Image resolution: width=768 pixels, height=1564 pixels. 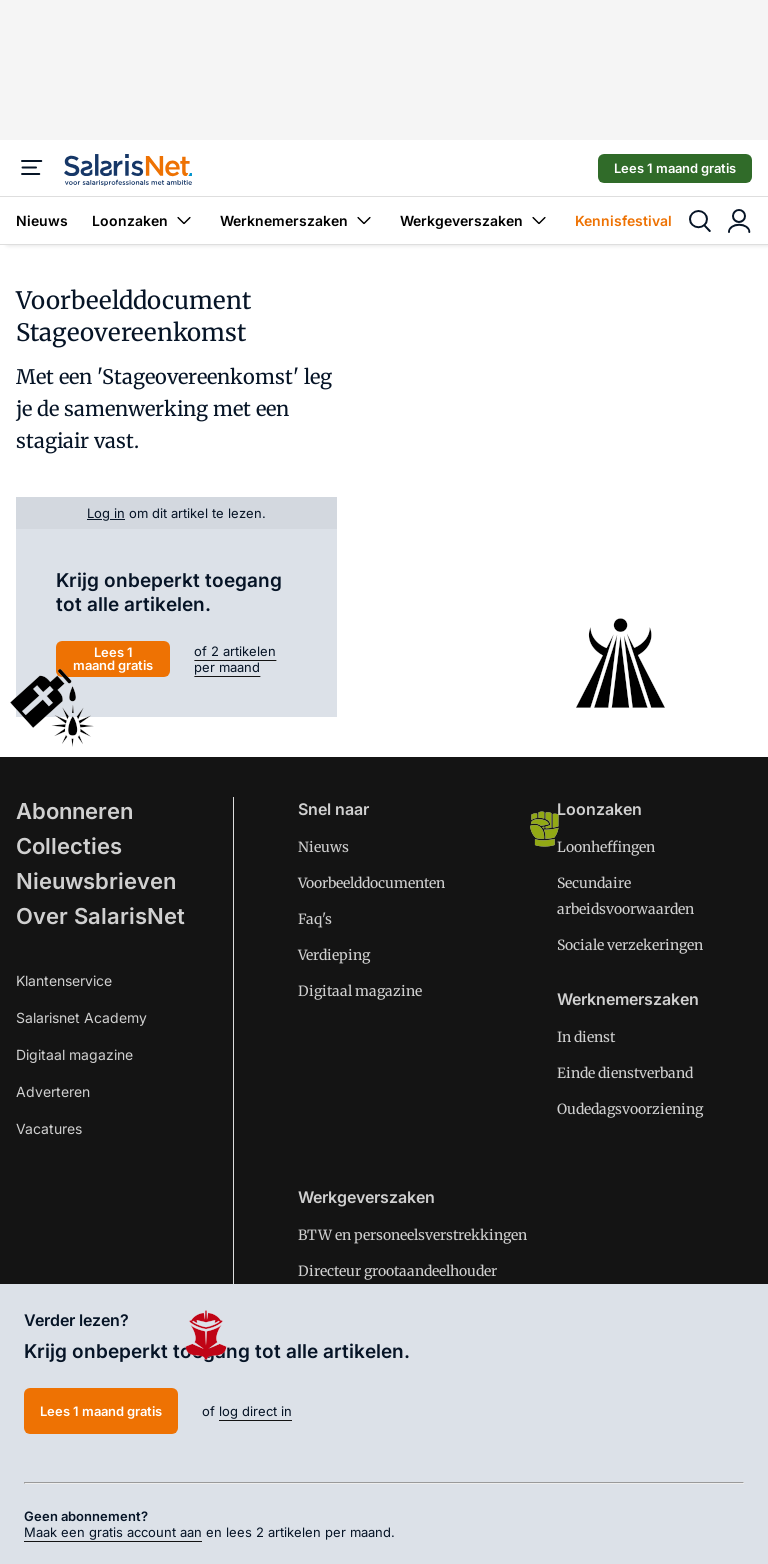 What do you see at coordinates (206, 1335) in the screenshot?
I see `select knight or medieval warrior class` at bounding box center [206, 1335].